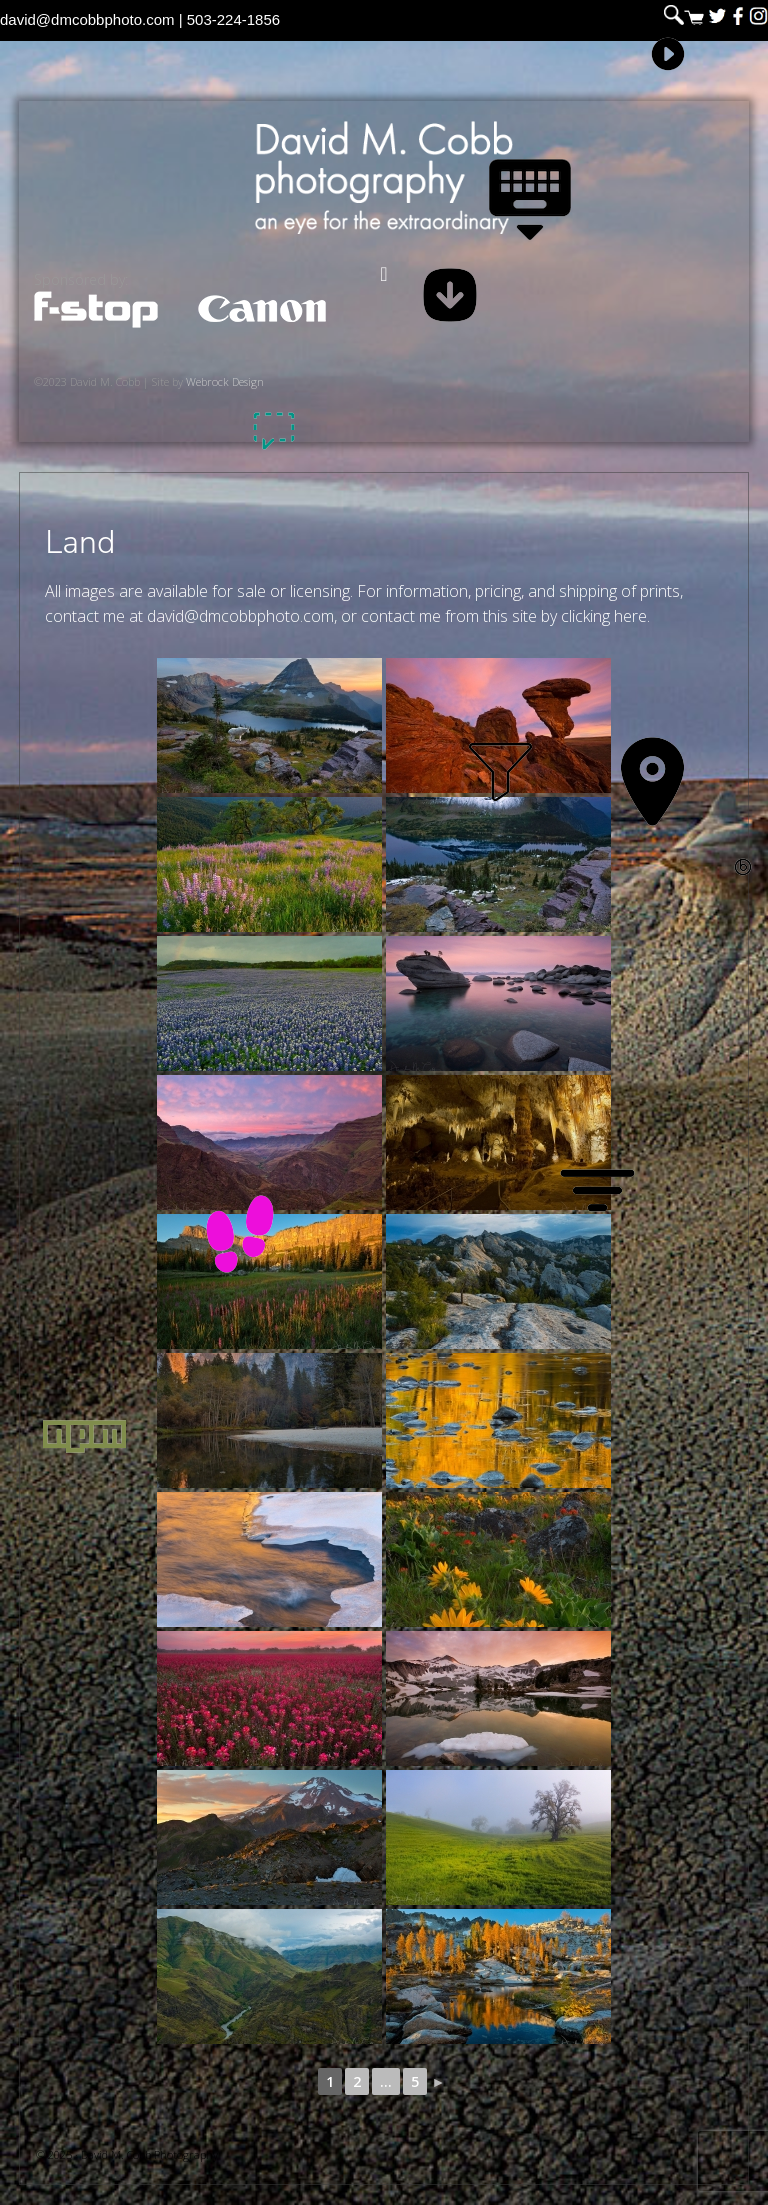 This screenshot has height=2205, width=768. Describe the element at coordinates (84, 1436) in the screenshot. I see `npm package manager logo` at that location.